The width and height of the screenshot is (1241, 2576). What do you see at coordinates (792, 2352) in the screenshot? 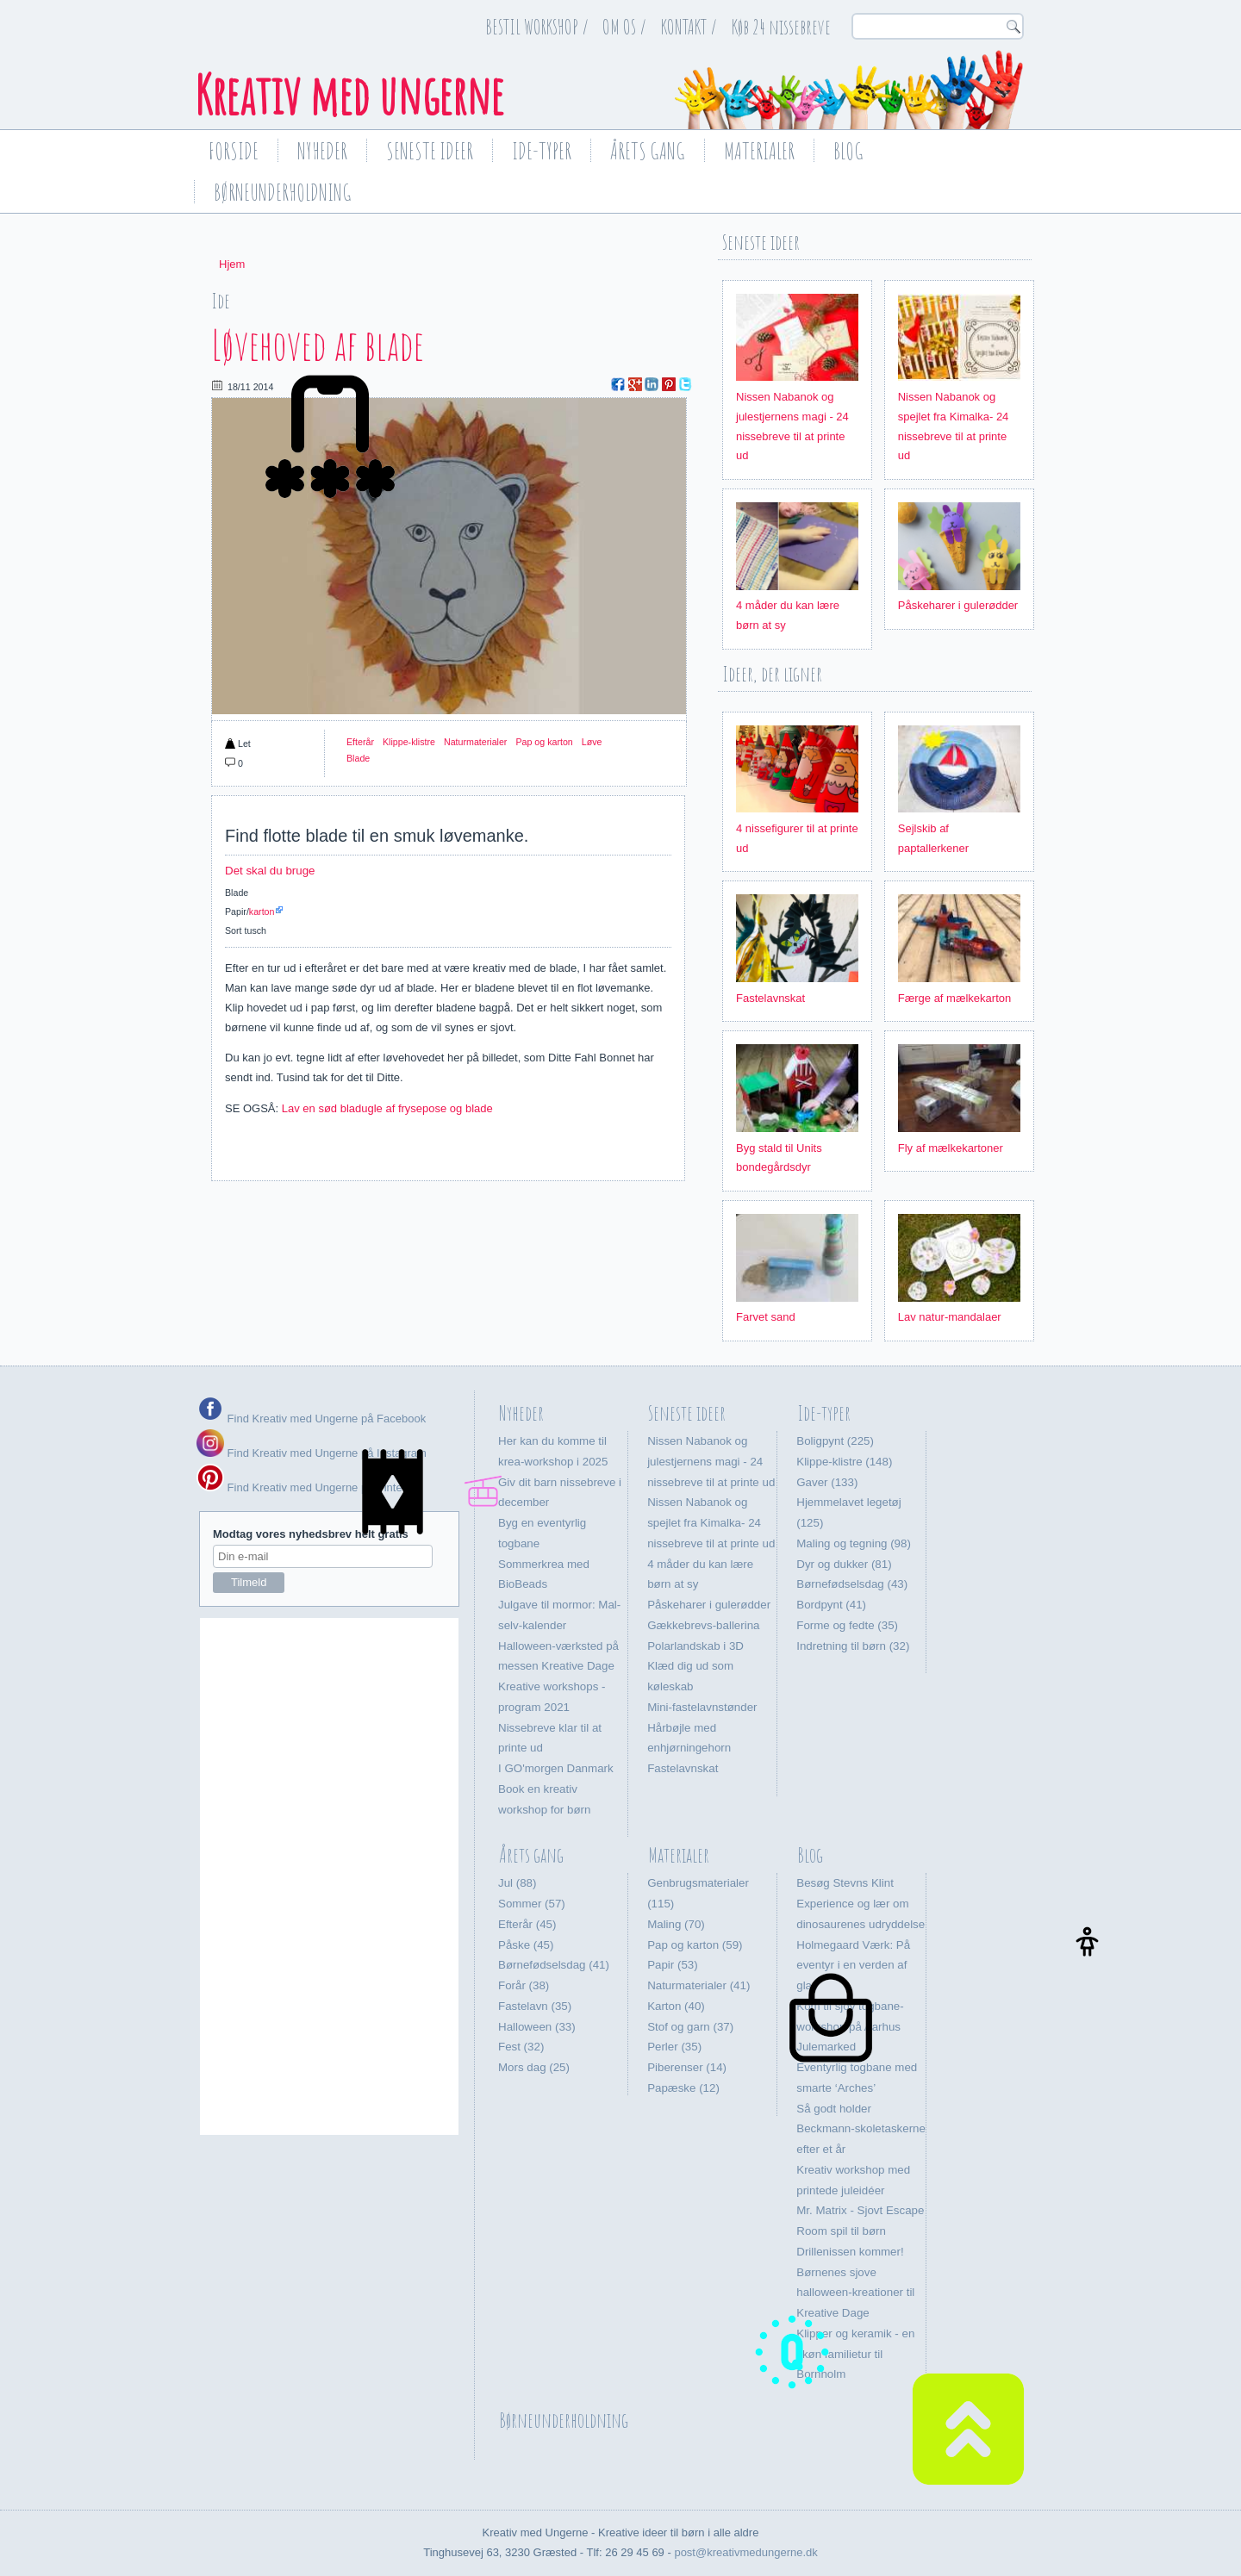
I see `indicates a loading or processing state for Q-related feature` at bounding box center [792, 2352].